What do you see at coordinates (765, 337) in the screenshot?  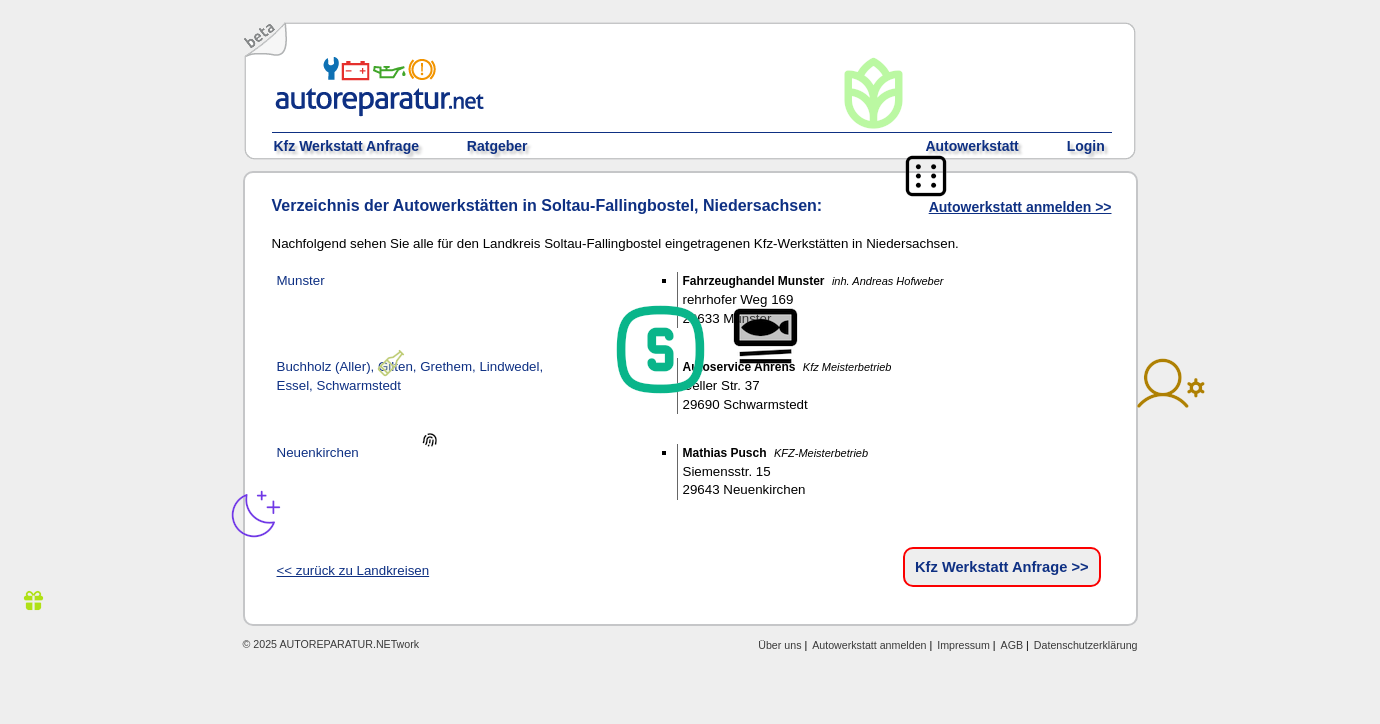 I see `view set meal or bento box options` at bounding box center [765, 337].